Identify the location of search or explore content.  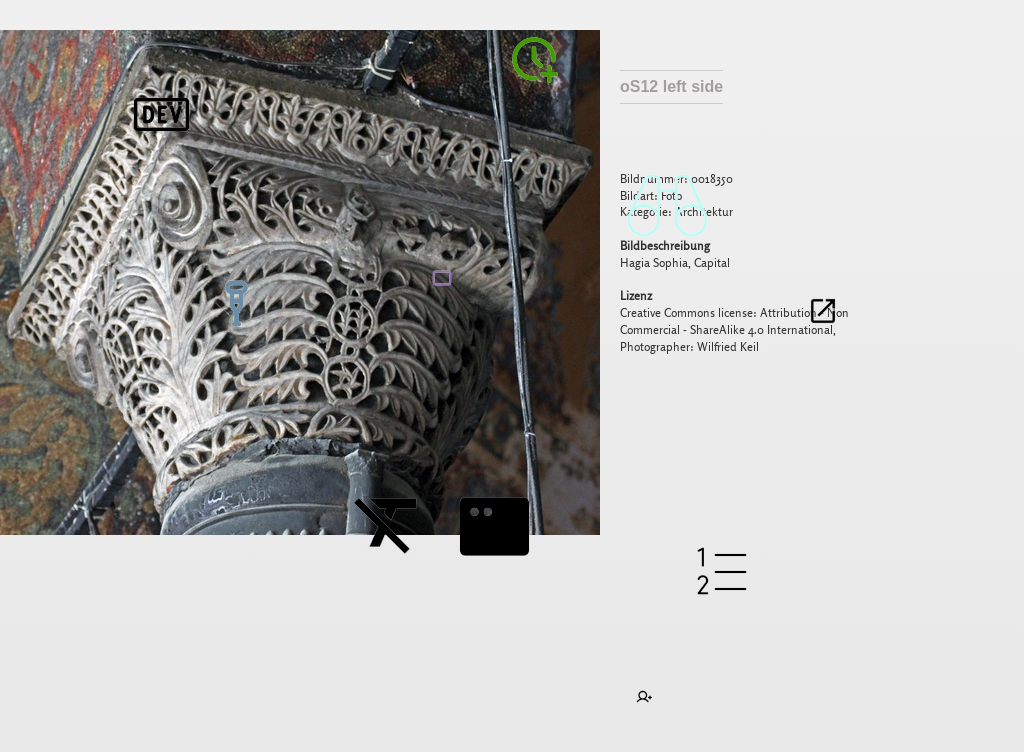
(667, 205).